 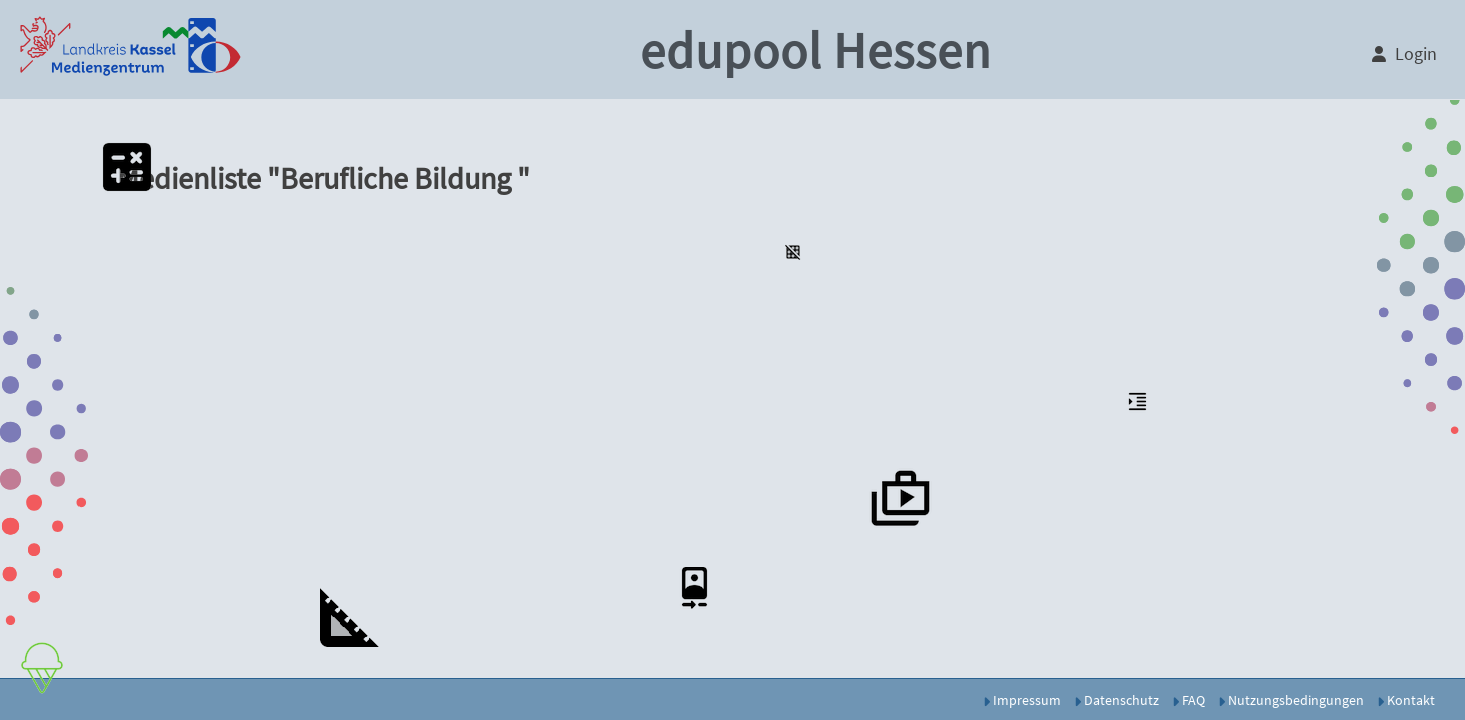 What do you see at coordinates (127, 167) in the screenshot?
I see `open the calculator app` at bounding box center [127, 167].